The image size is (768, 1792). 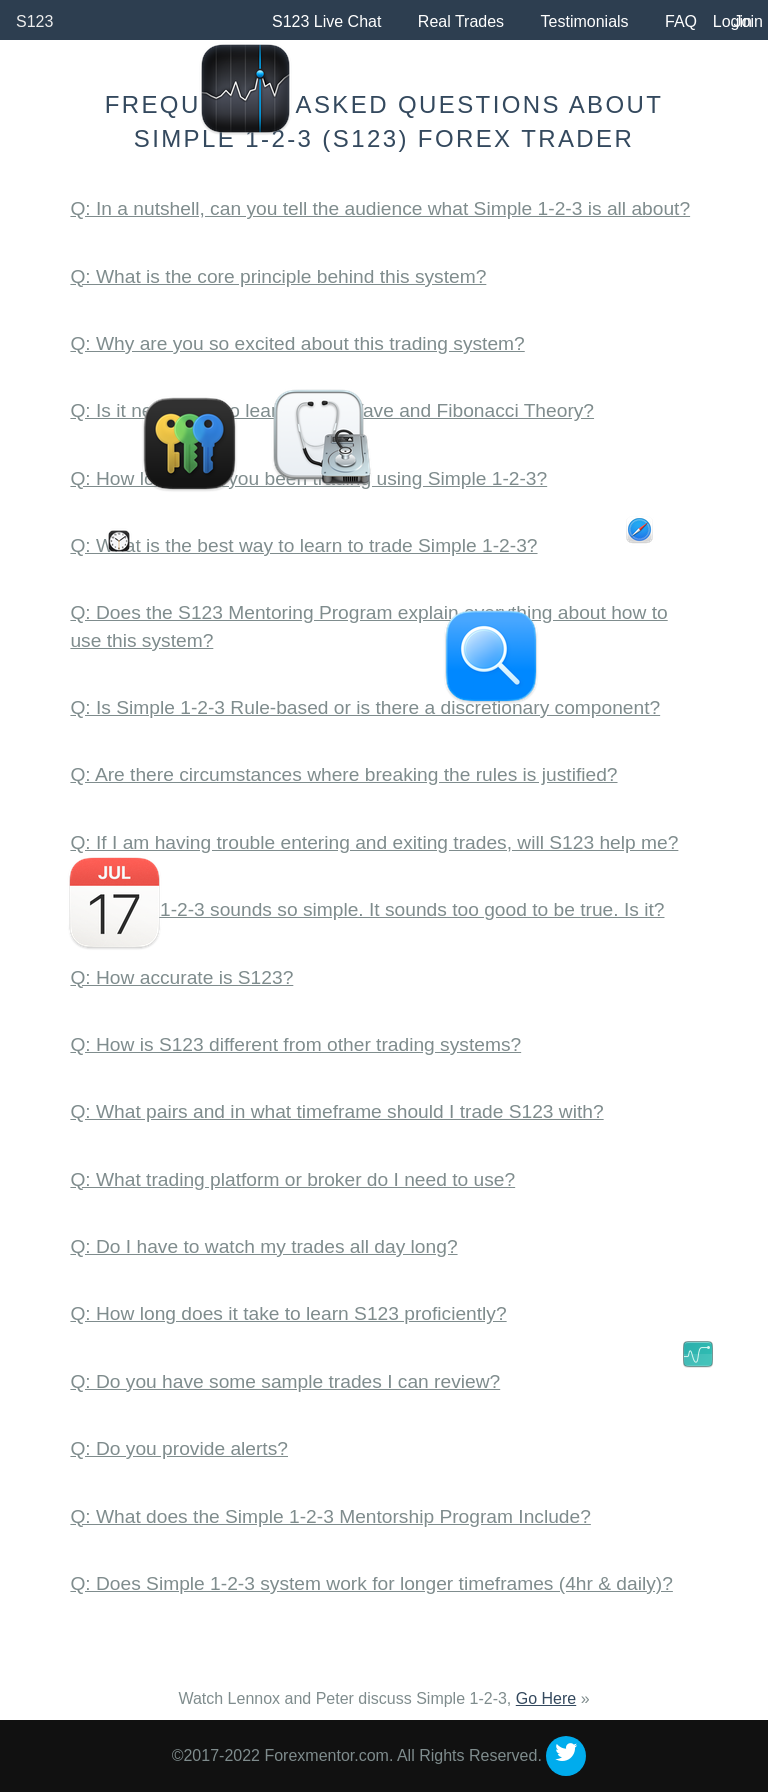 What do you see at coordinates (491, 656) in the screenshot?
I see `open Spotlight search` at bounding box center [491, 656].